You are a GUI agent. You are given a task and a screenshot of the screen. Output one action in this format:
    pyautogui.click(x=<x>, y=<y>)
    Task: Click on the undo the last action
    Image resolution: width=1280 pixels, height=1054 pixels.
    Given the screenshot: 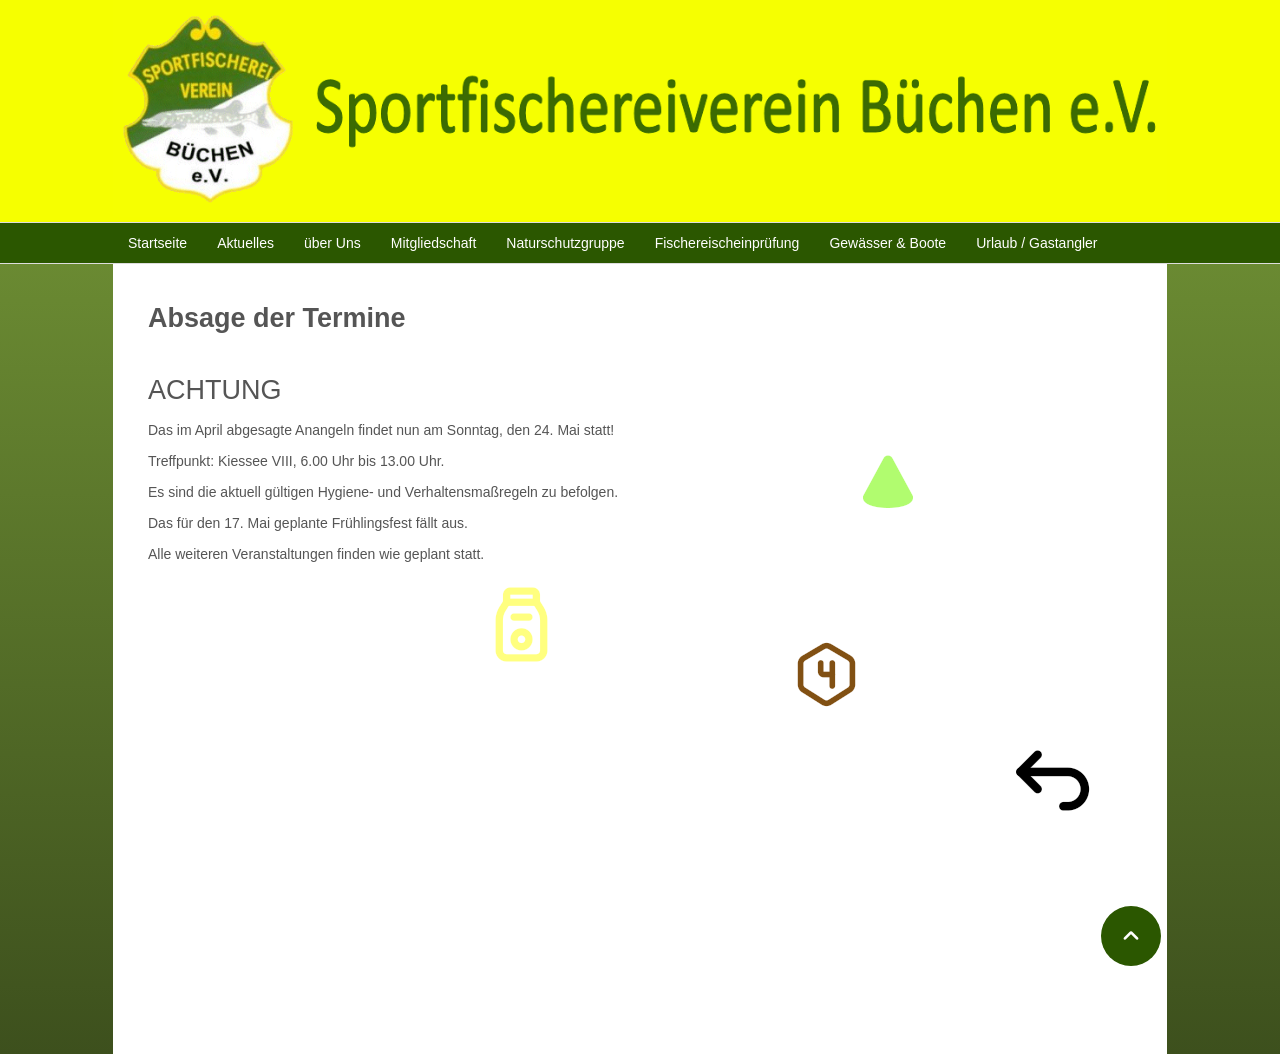 What is the action you would take?
    pyautogui.click(x=1050, y=780)
    